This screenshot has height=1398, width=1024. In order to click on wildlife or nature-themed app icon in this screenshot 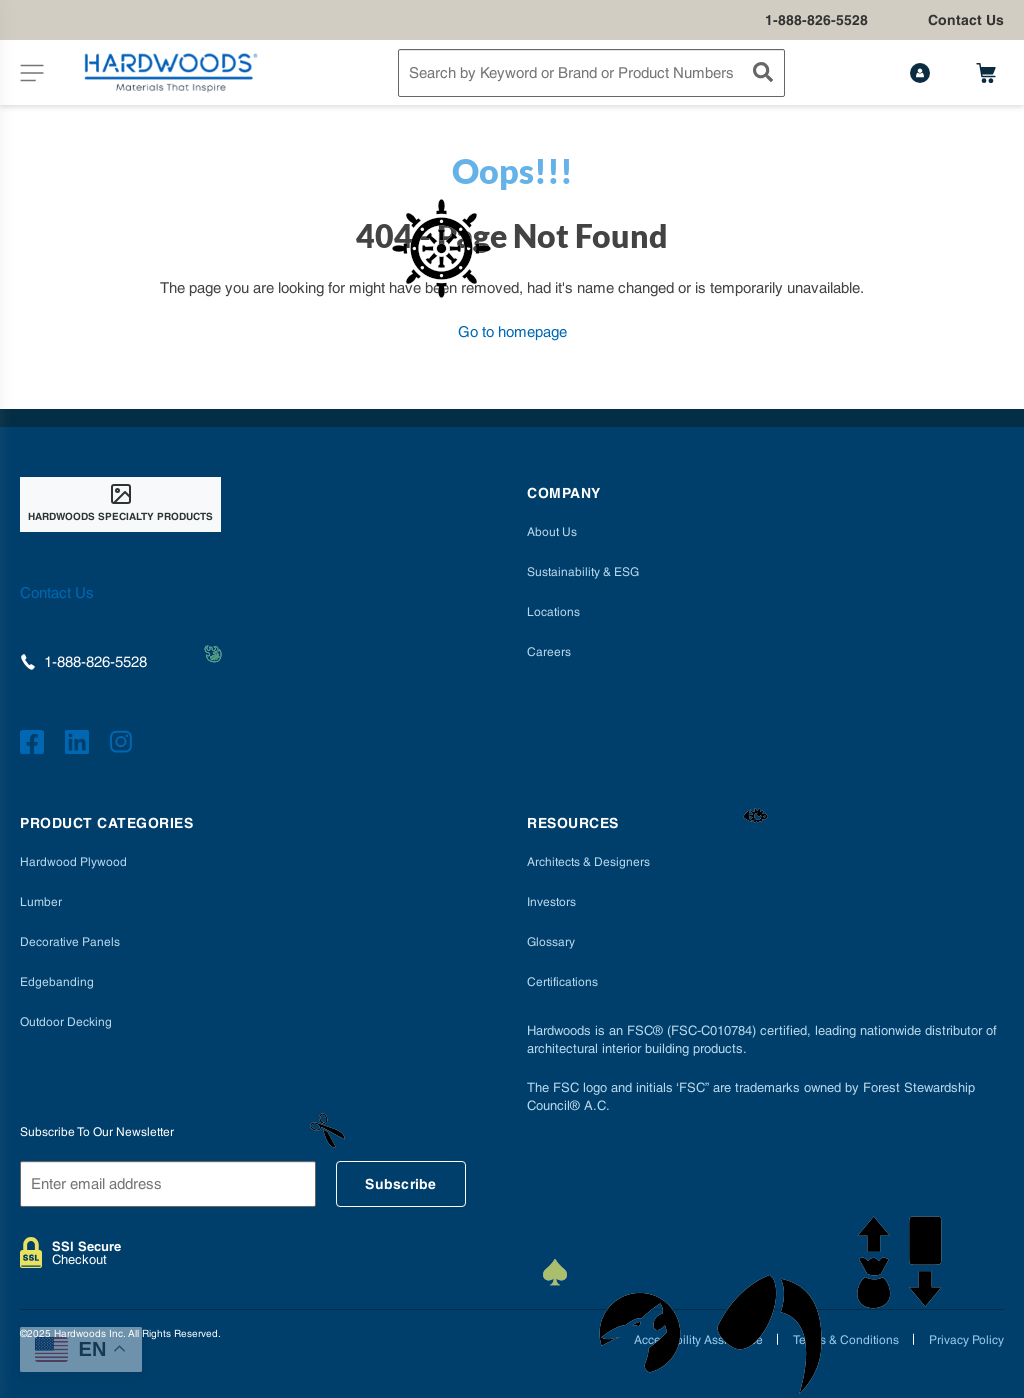, I will do `click(640, 1334)`.